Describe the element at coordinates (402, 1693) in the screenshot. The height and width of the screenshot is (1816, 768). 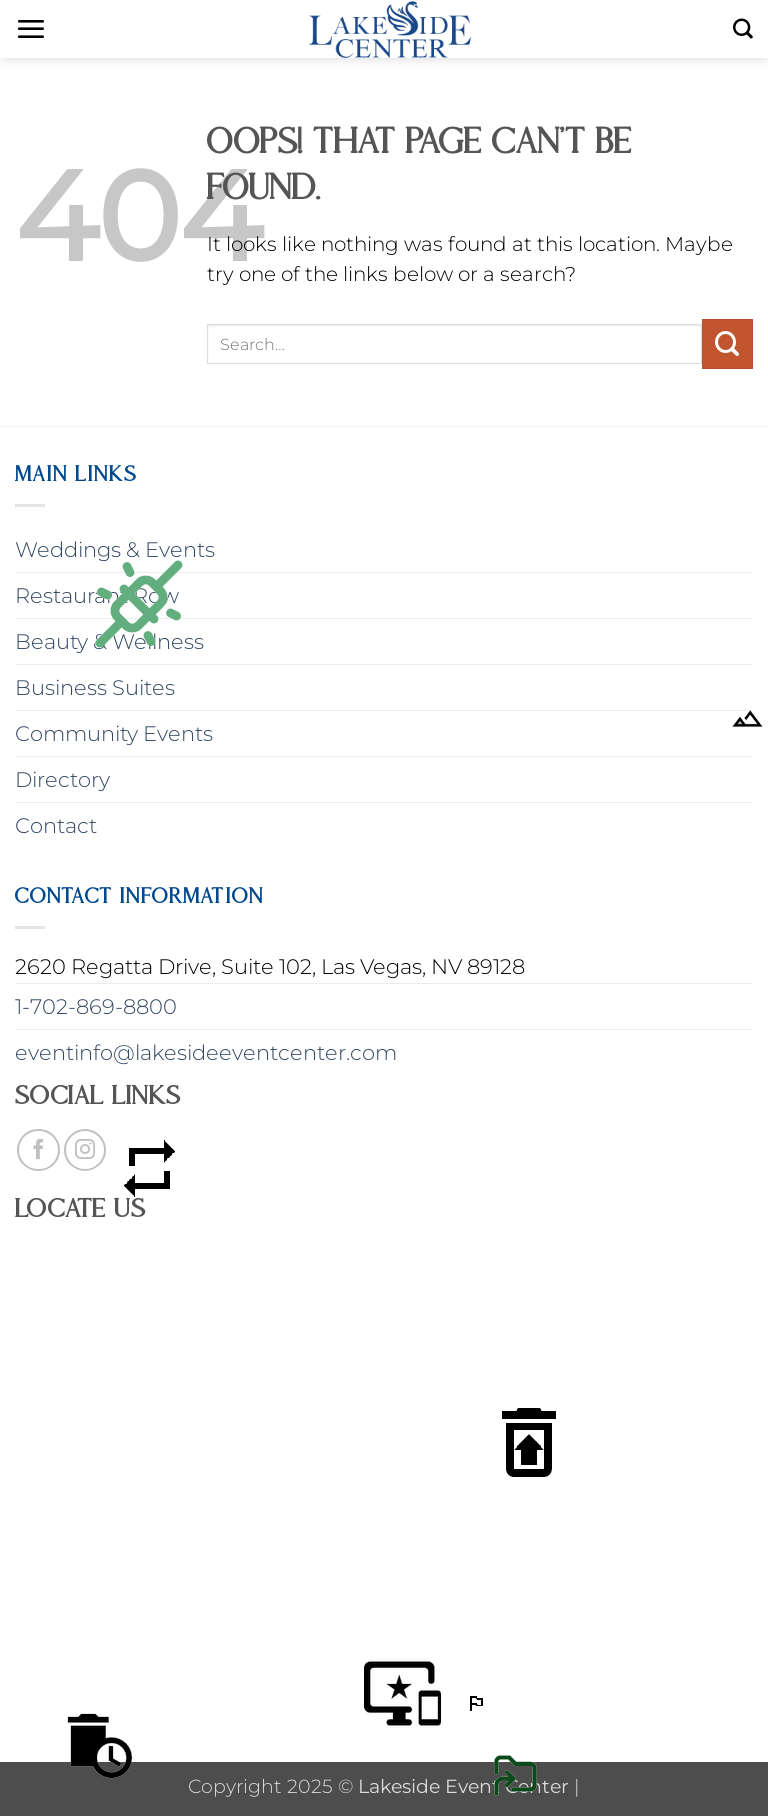
I see `view important or starred devices` at that location.